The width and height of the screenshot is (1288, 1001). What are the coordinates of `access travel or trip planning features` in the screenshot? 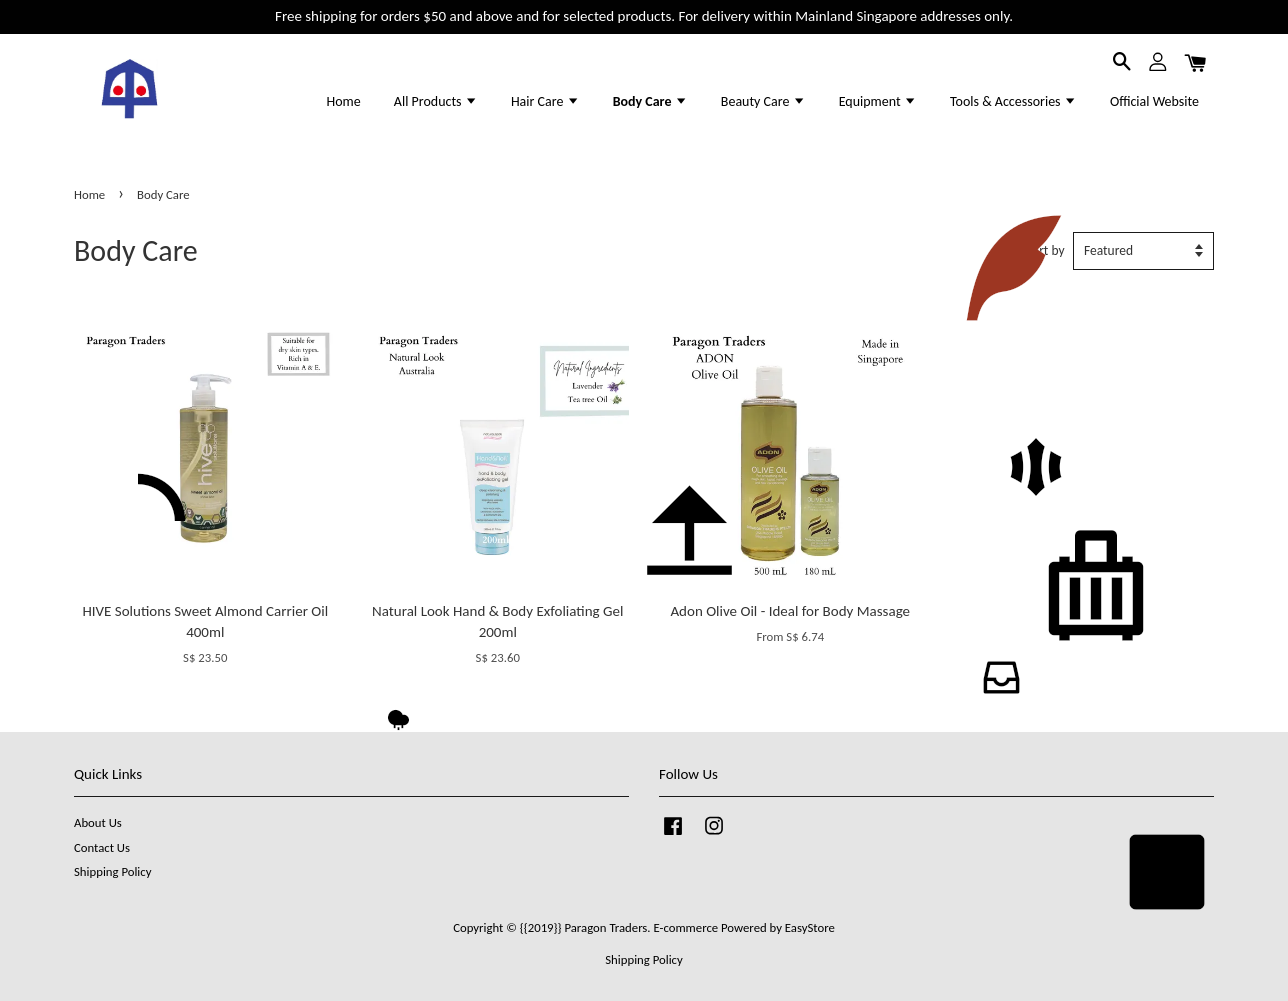 It's located at (1096, 588).